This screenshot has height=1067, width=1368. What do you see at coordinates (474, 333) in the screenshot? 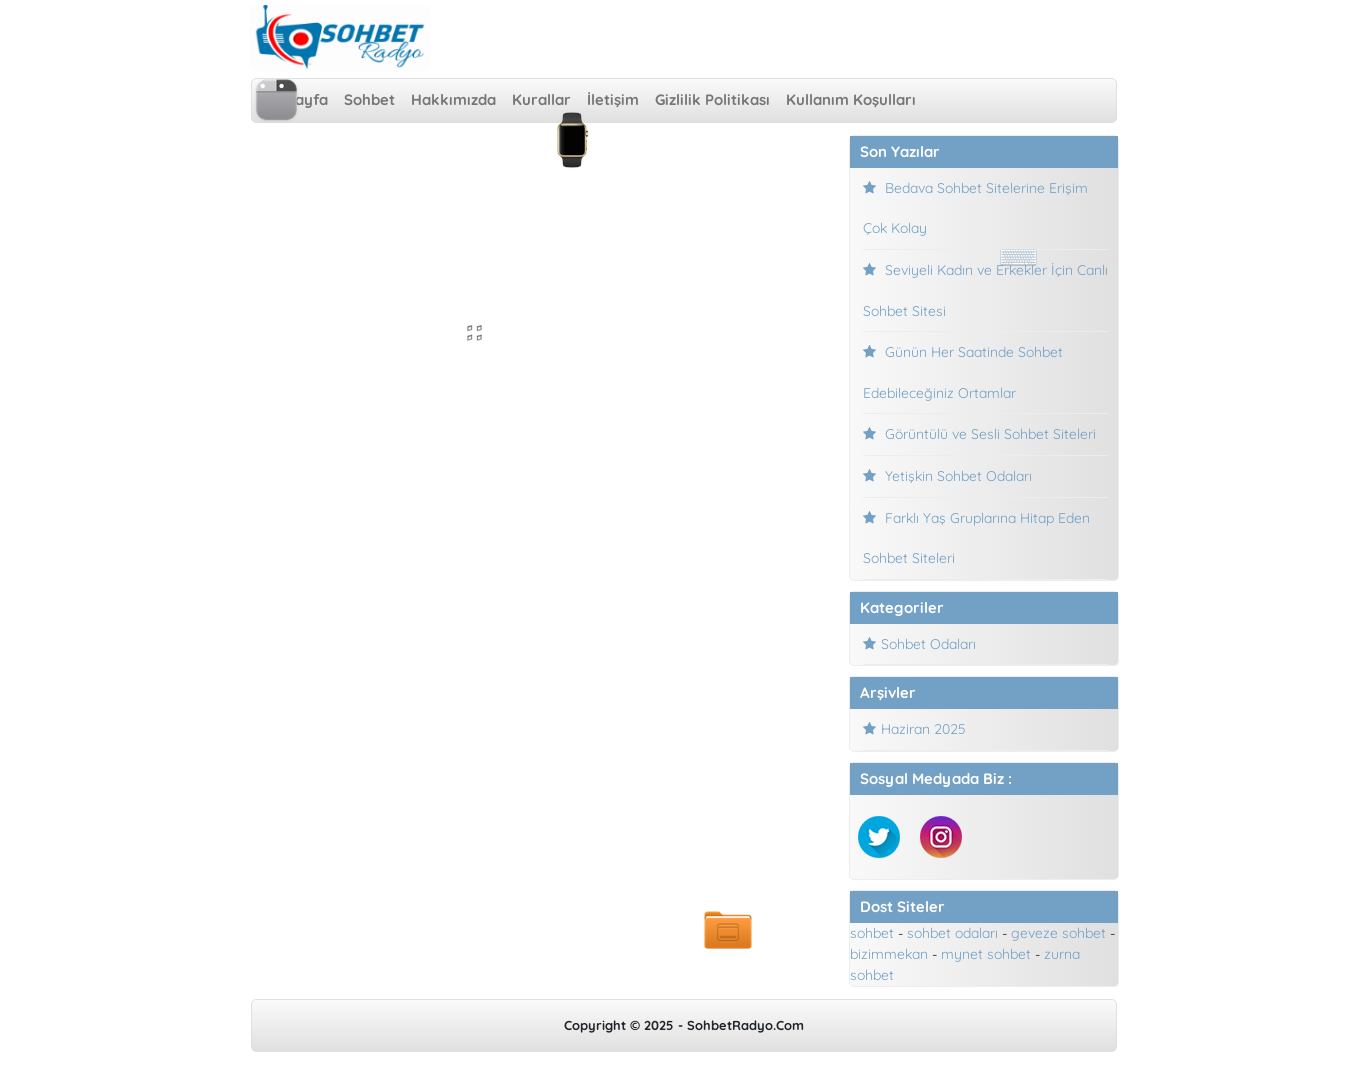
I see `enable grid arrangement for desktop items` at bounding box center [474, 333].